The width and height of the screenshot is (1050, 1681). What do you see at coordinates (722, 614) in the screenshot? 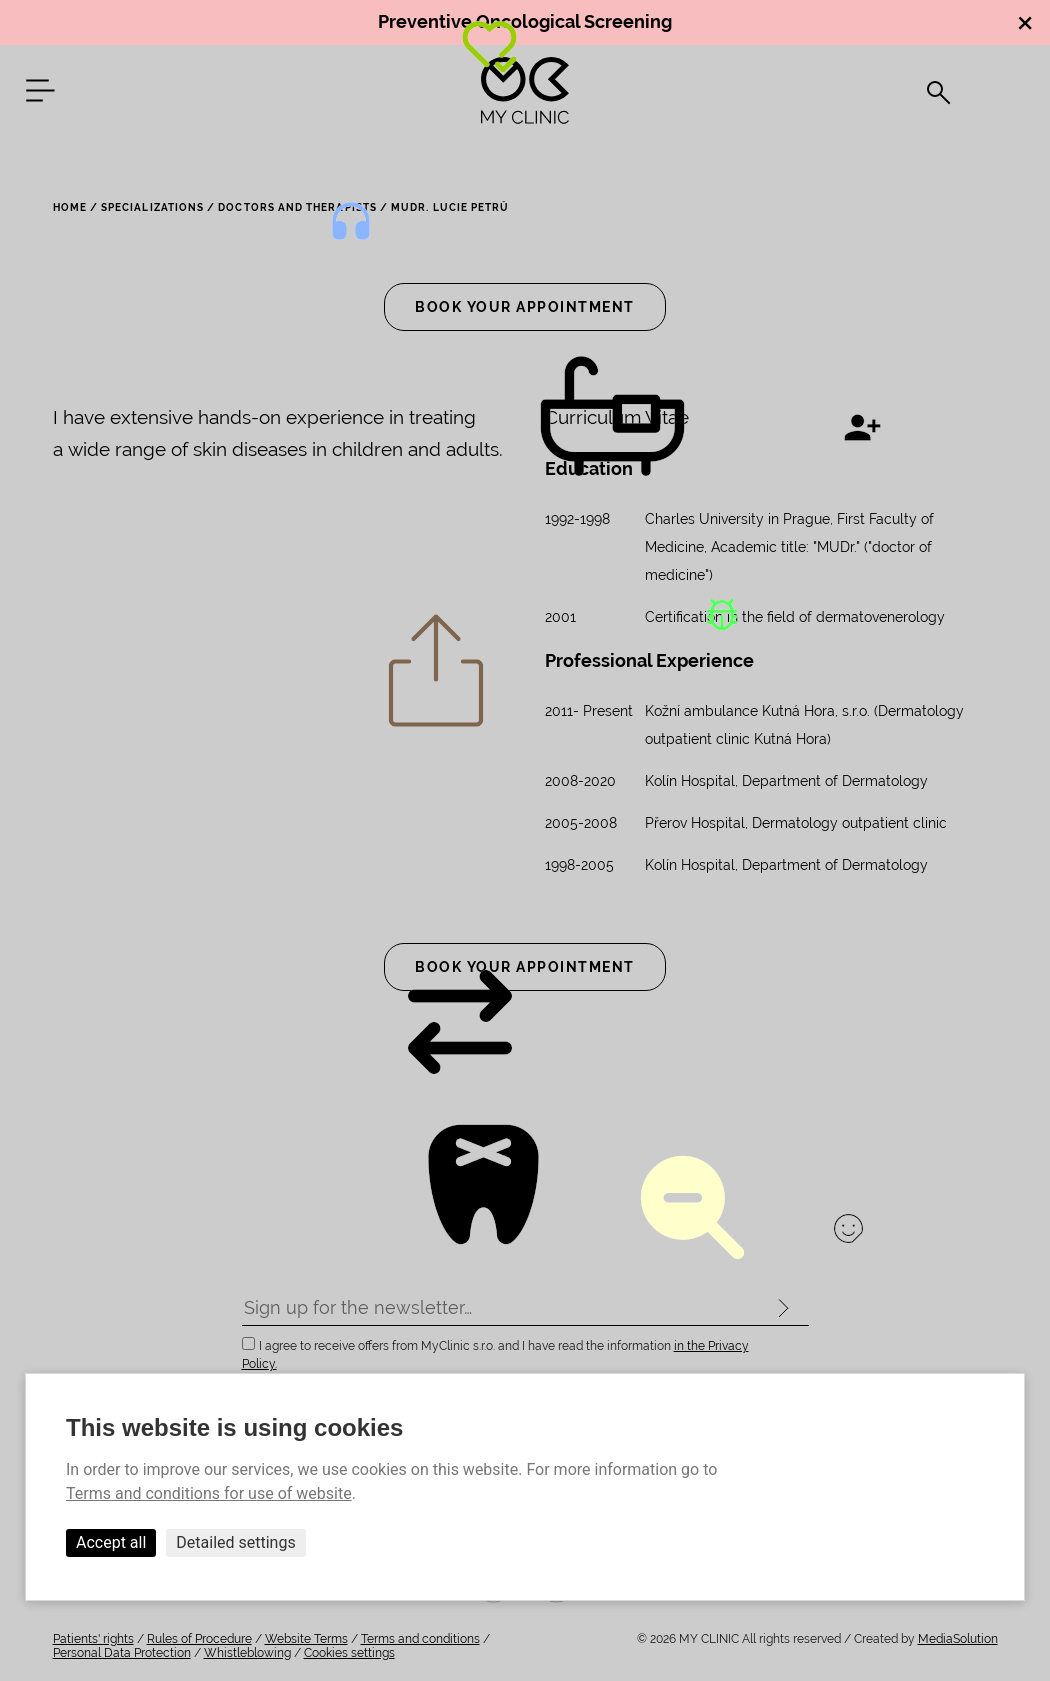
I see `report a bug or issue` at bounding box center [722, 614].